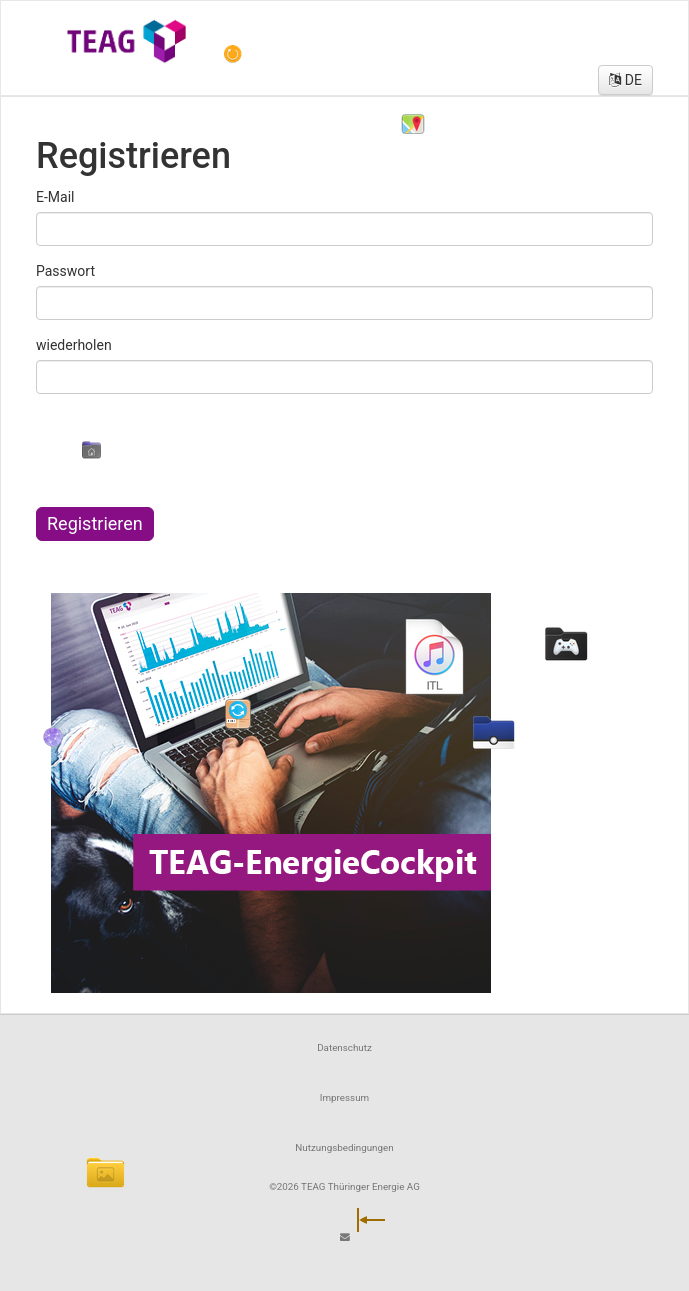 Image resolution: width=689 pixels, height=1291 pixels. What do you see at coordinates (413, 124) in the screenshot?
I see `open gnome maps application` at bounding box center [413, 124].